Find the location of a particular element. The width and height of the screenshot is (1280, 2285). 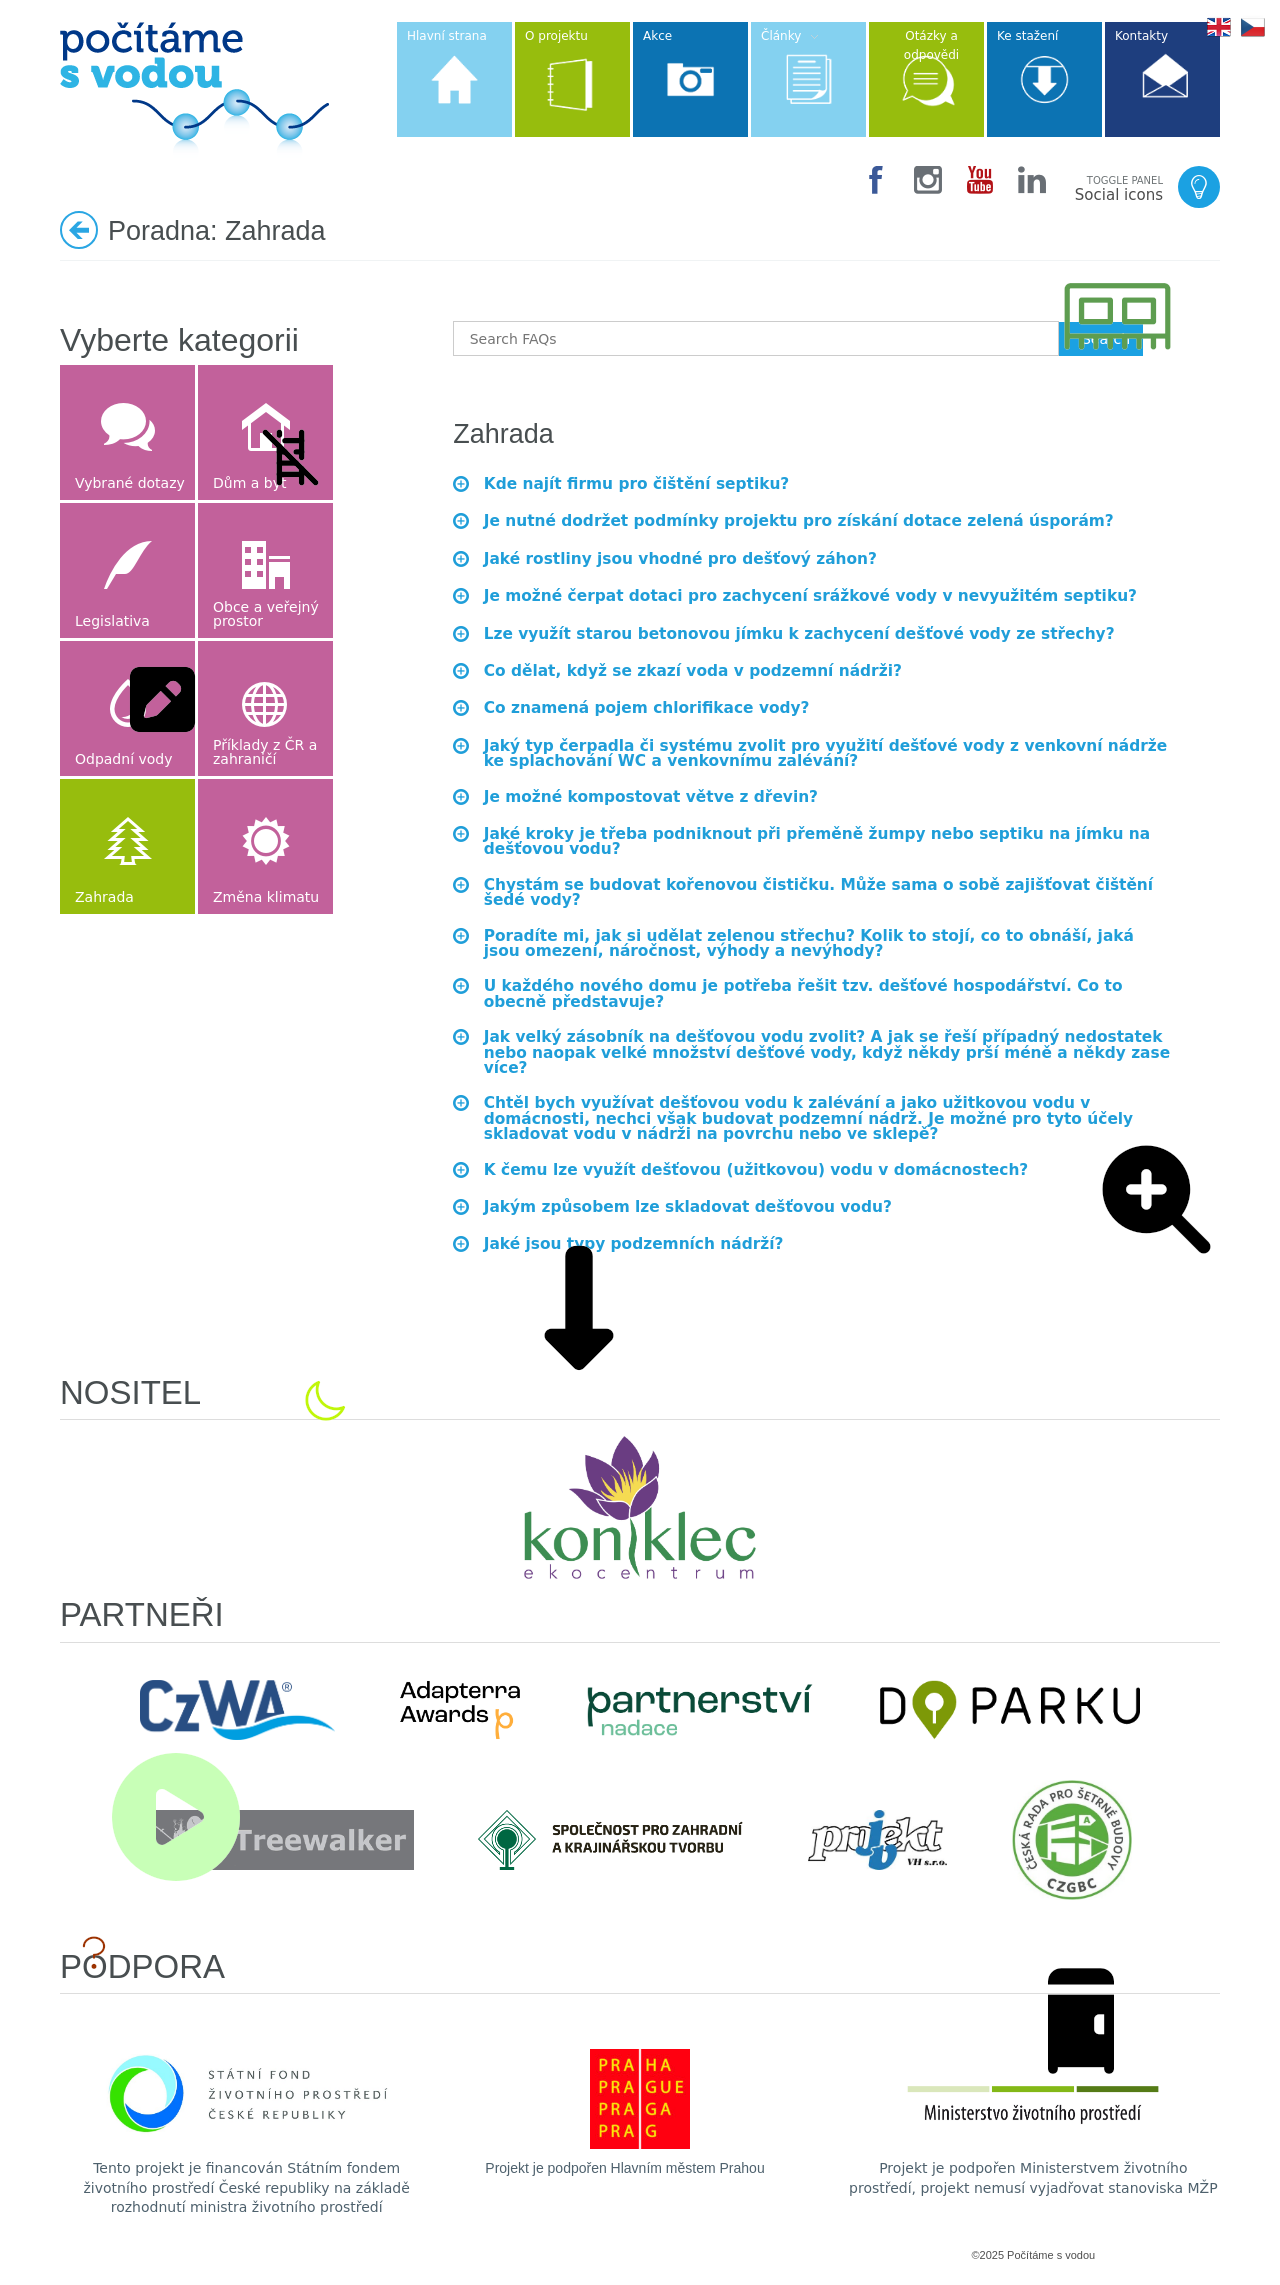

edit or modify content is located at coordinates (162, 699).